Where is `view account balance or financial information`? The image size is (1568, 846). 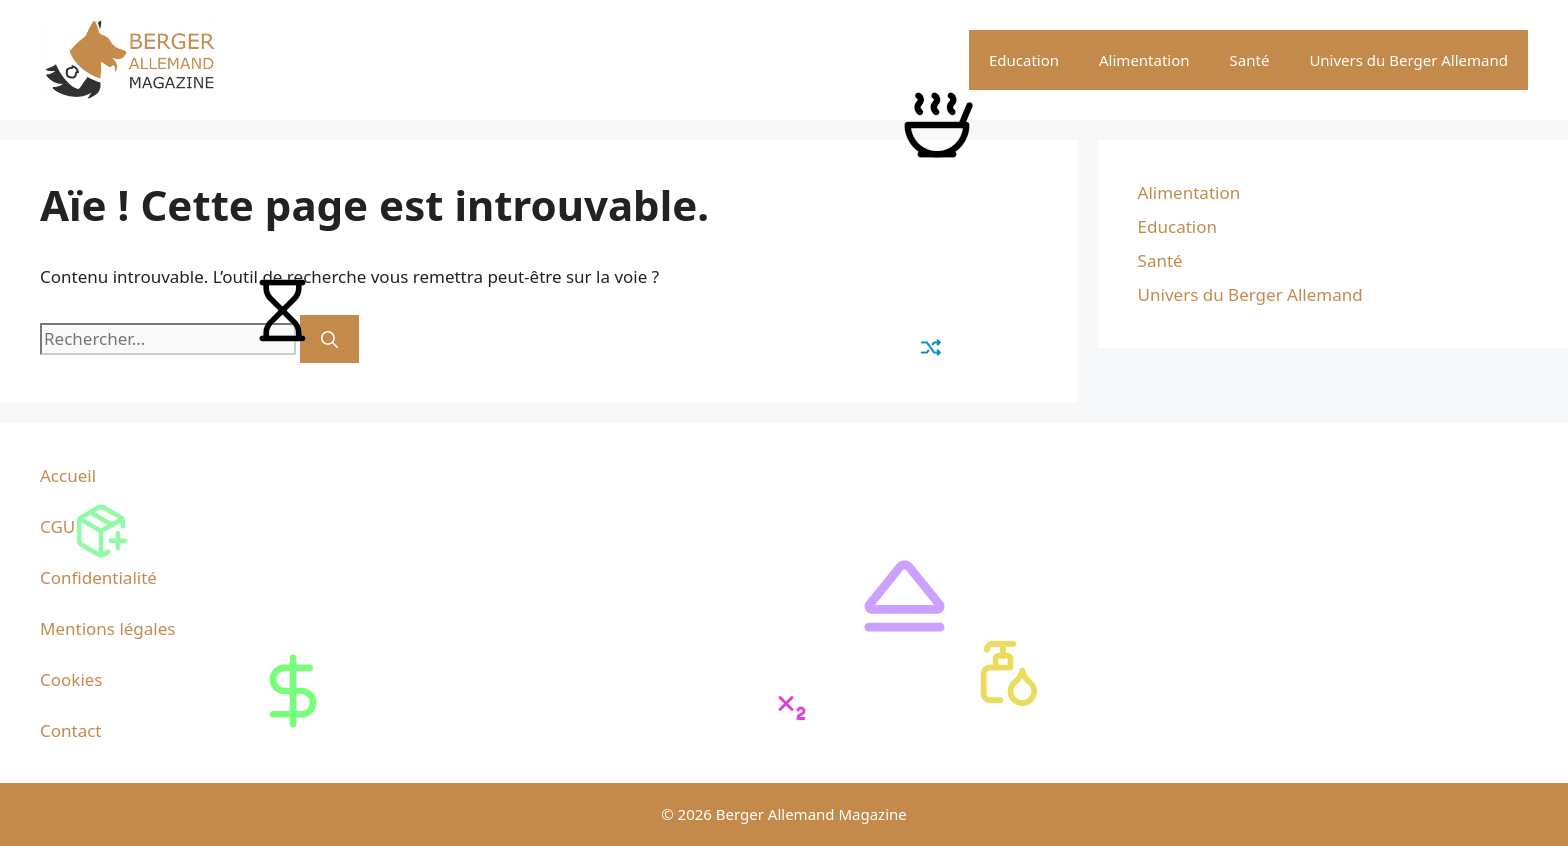
view account balance or financial information is located at coordinates (293, 691).